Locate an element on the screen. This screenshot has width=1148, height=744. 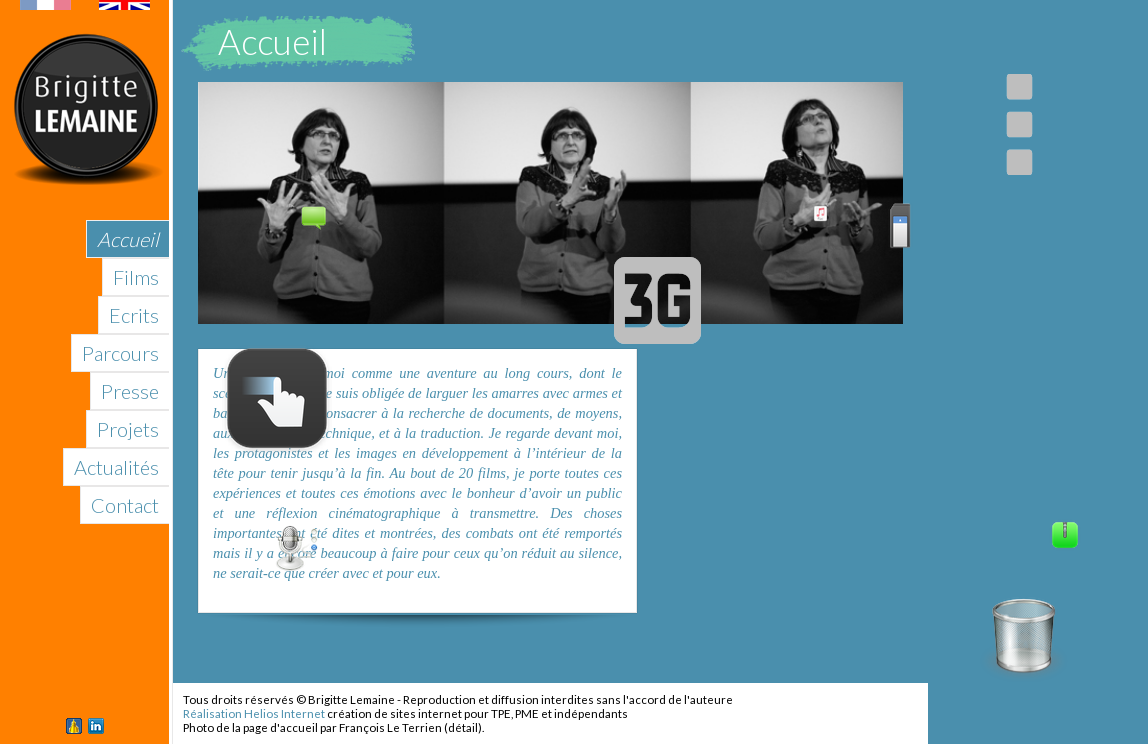
open trackpad or touch gesture settings is located at coordinates (277, 400).